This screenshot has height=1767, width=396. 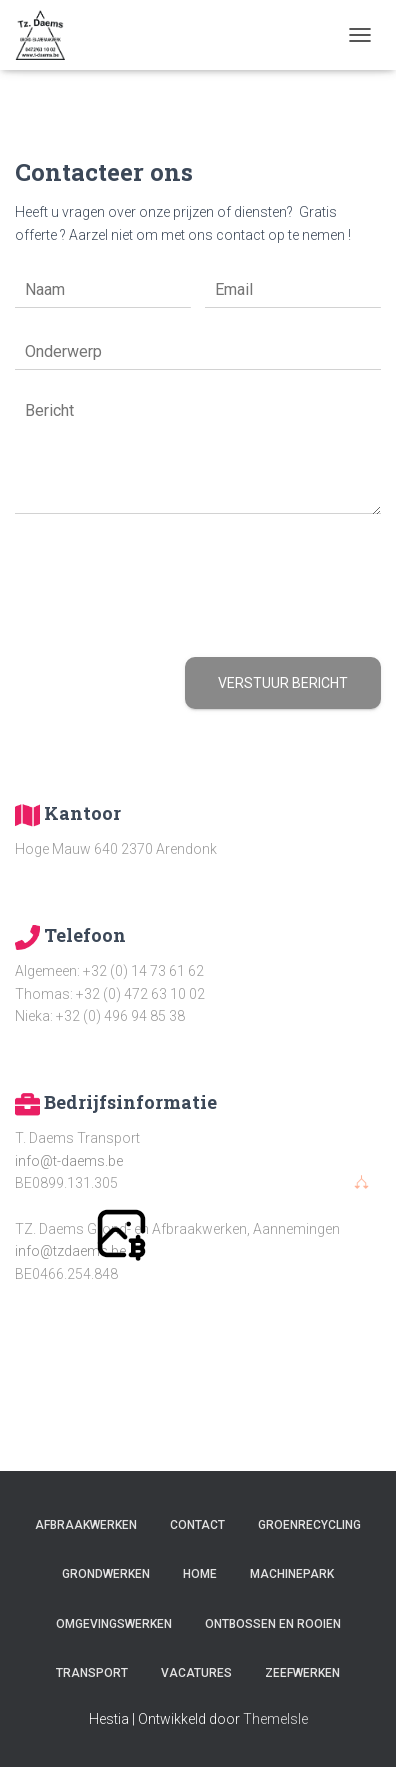 I want to click on attach or upload a photo for bitcoin transaction, so click(x=121, y=1233).